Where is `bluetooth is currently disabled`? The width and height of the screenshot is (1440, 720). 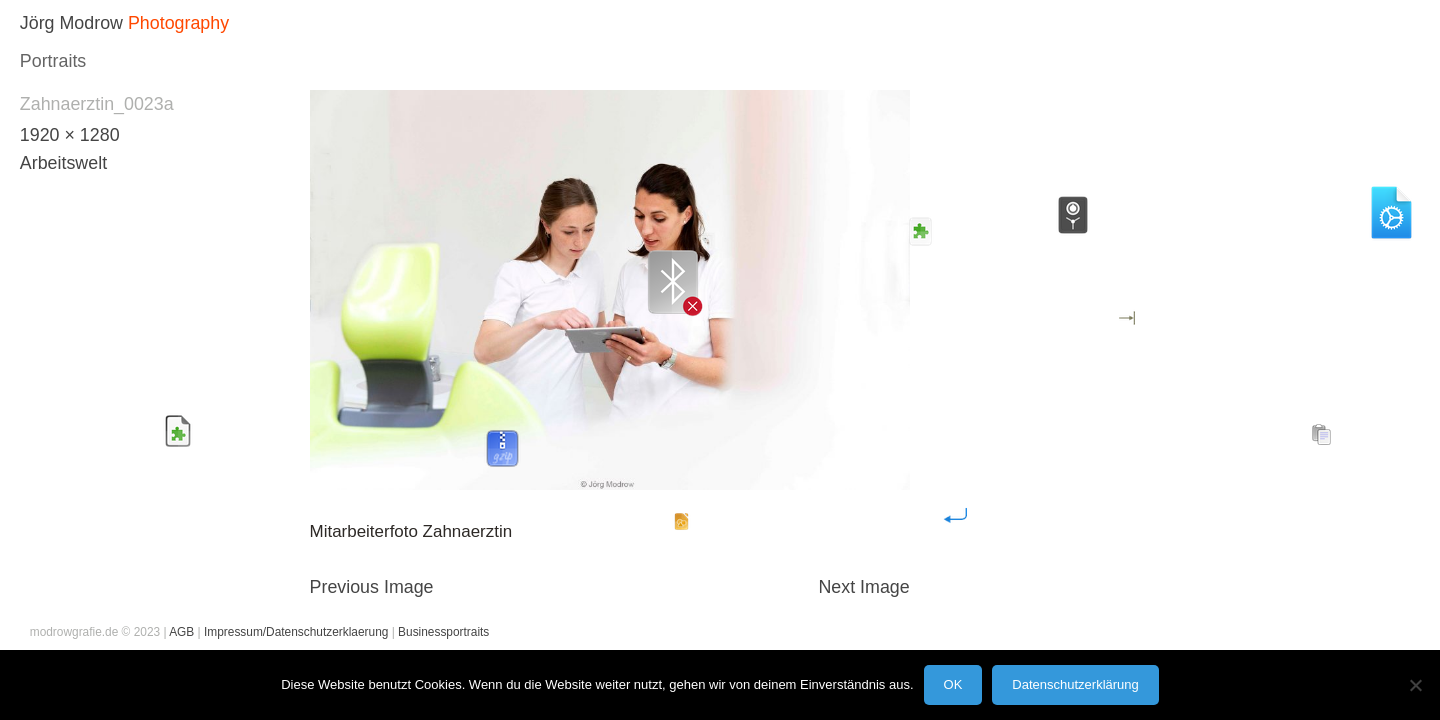 bluetooth is currently disabled is located at coordinates (673, 282).